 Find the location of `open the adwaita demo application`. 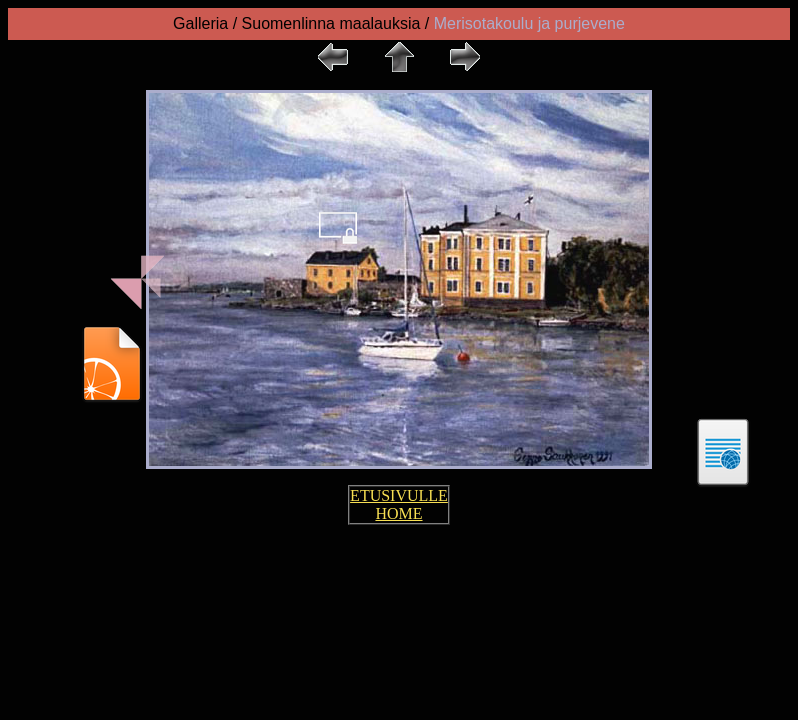

open the adwaita demo application is located at coordinates (137, 282).